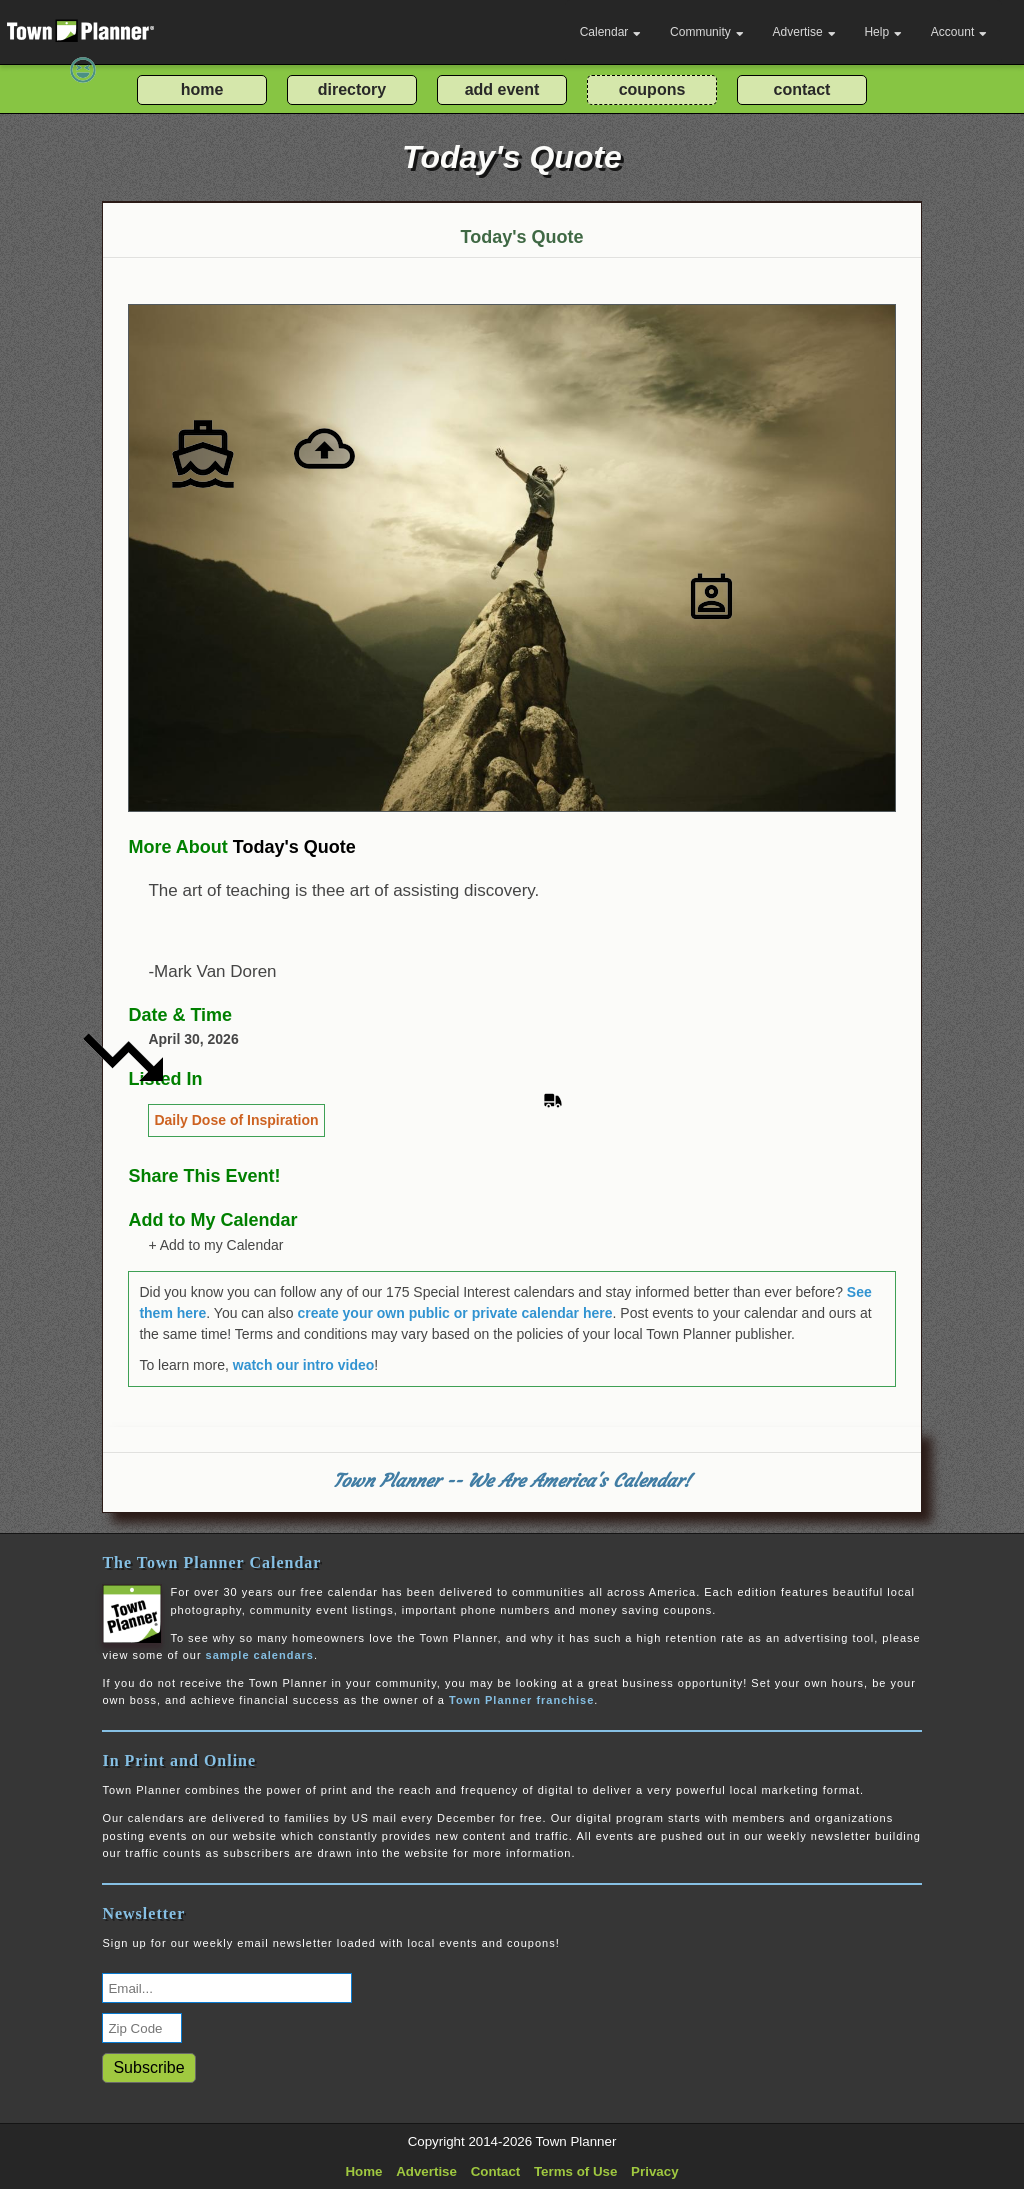  Describe the element at coordinates (553, 1100) in the screenshot. I see `track your delivery status` at that location.